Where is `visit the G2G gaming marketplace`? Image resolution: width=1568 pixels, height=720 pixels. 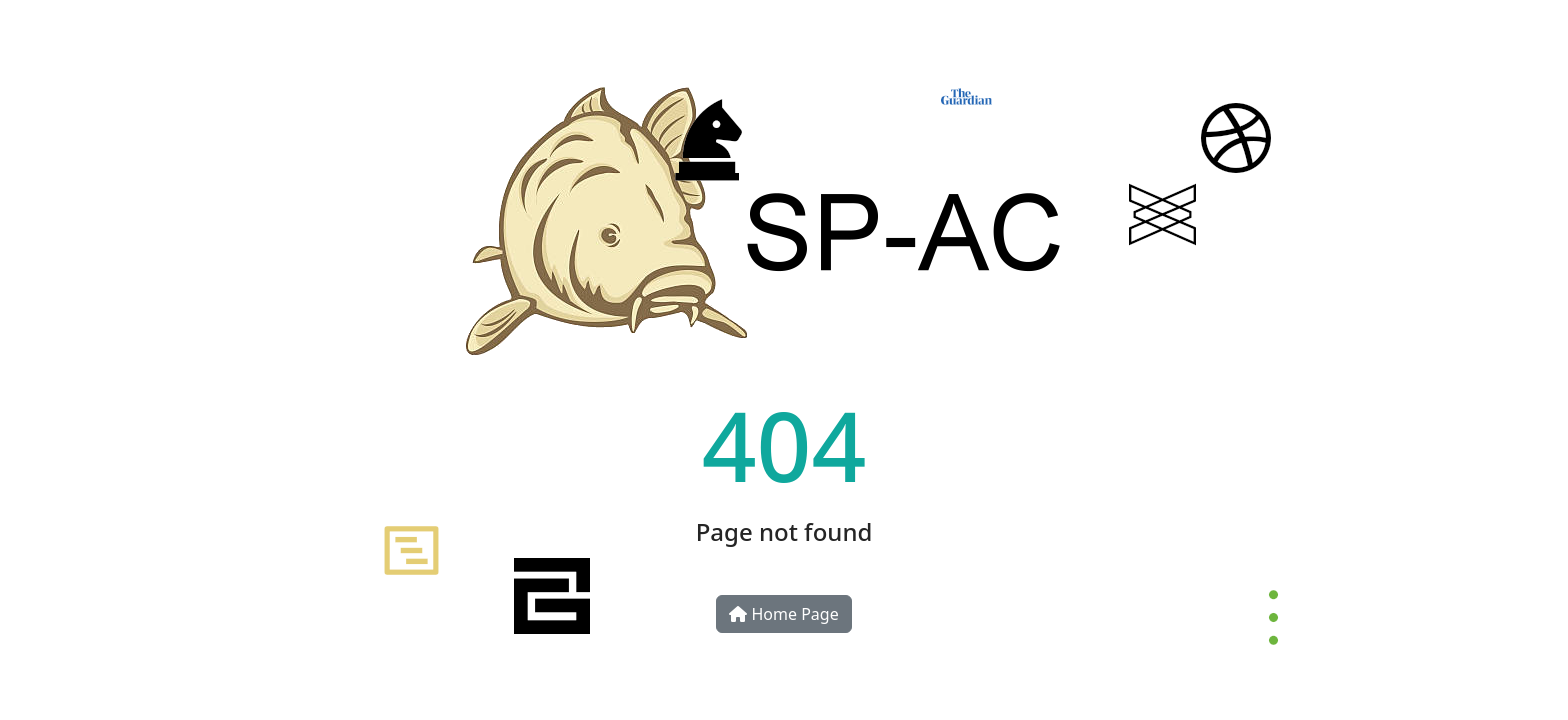 visit the G2G gaming marketplace is located at coordinates (552, 596).